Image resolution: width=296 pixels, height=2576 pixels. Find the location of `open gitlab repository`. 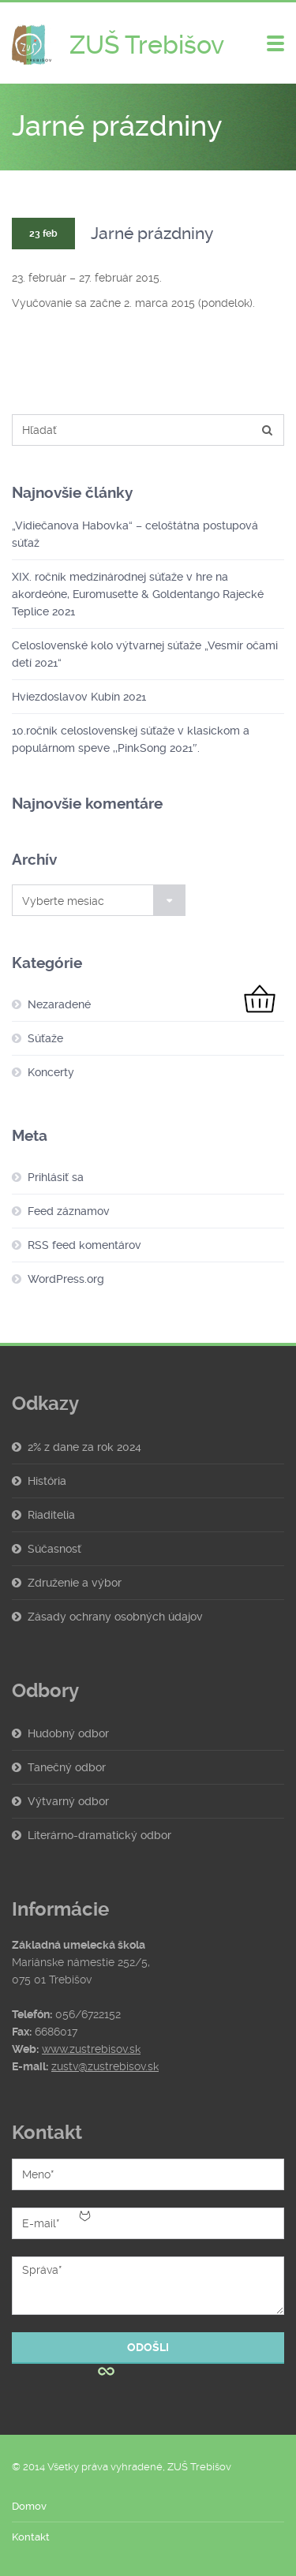

open gitlab repository is located at coordinates (84, 2215).